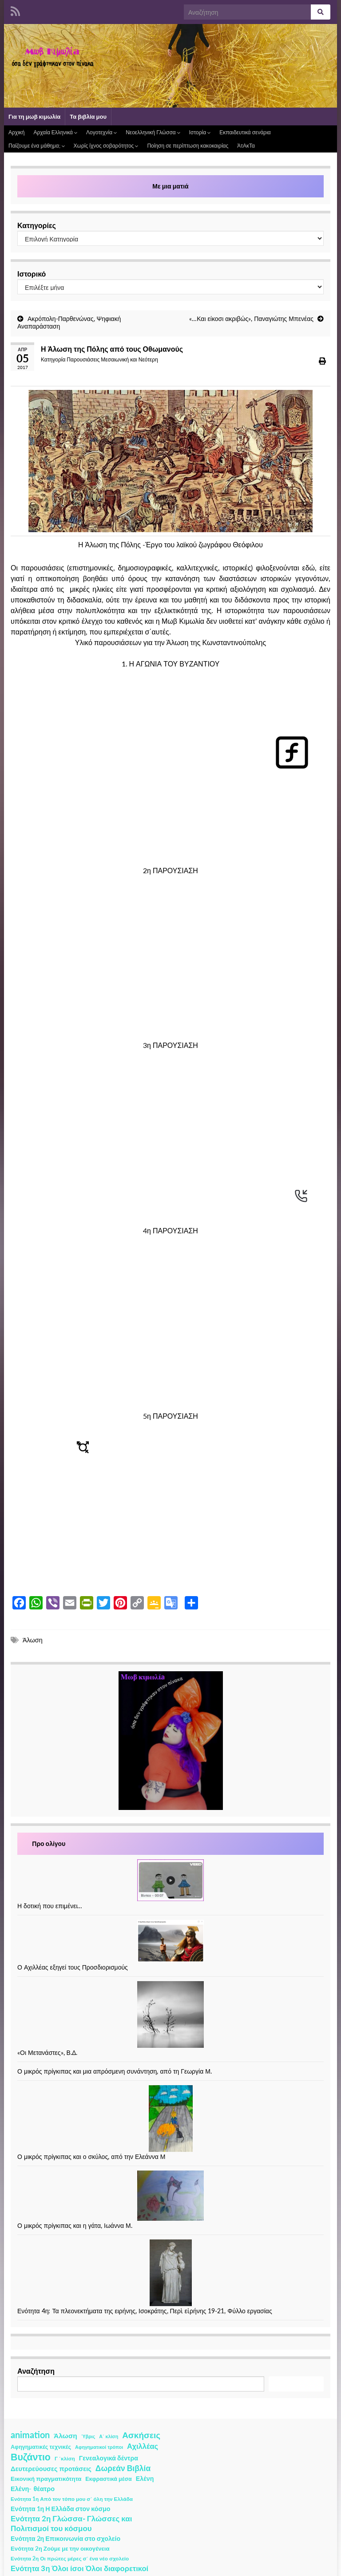 Image resolution: width=341 pixels, height=2576 pixels. What do you see at coordinates (83, 1447) in the screenshot?
I see `select transgender as gender identity option` at bounding box center [83, 1447].